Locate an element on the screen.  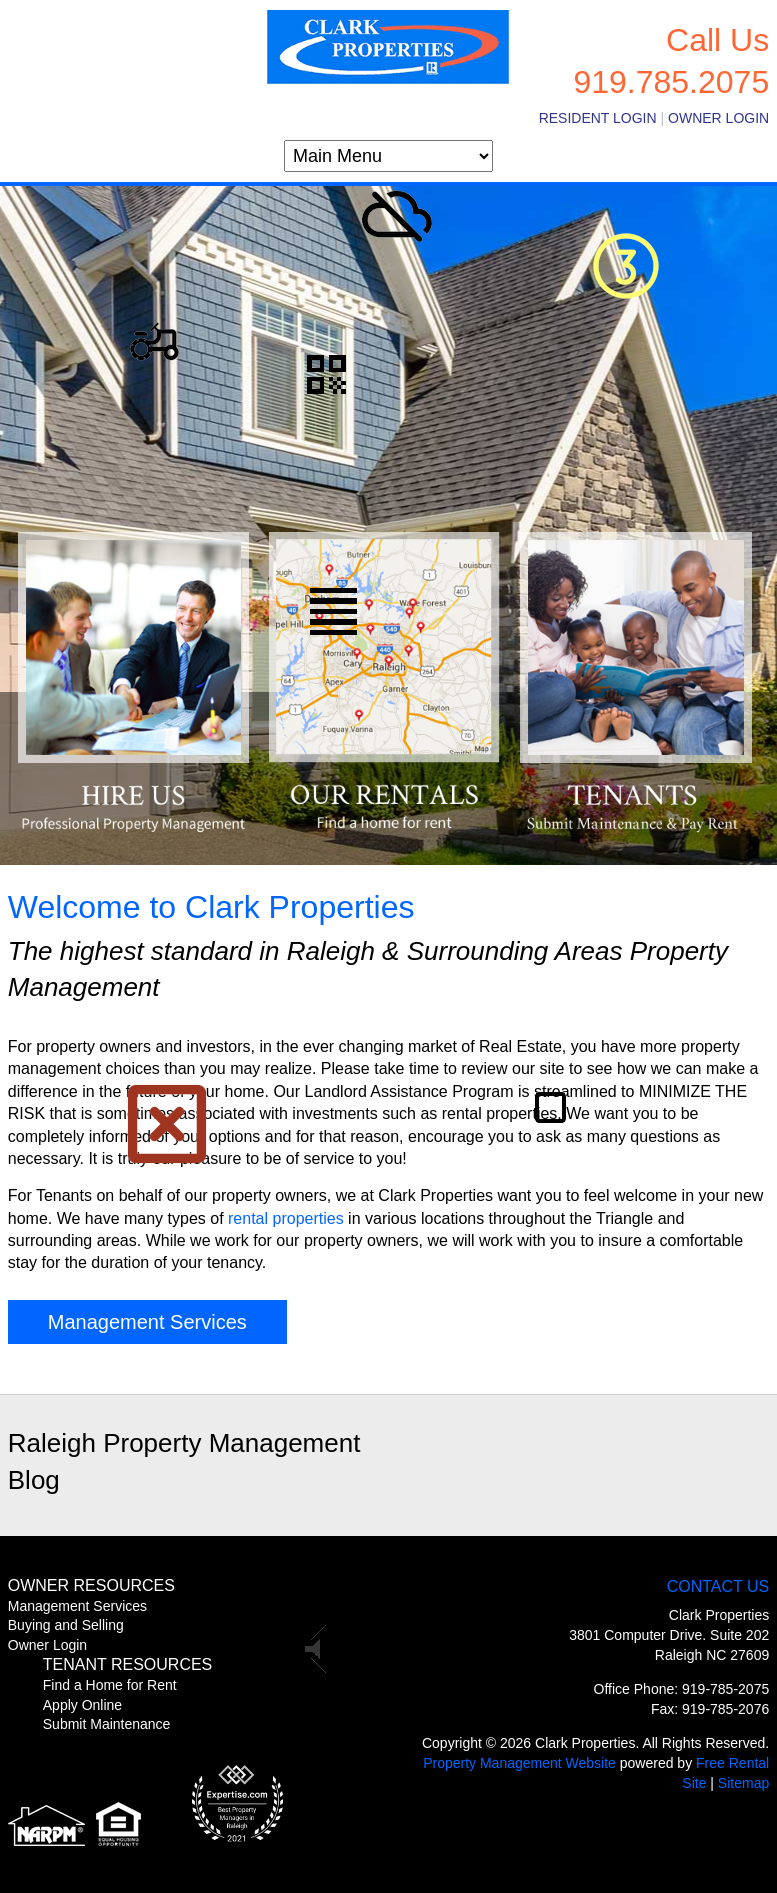
access agricultural or farming features is located at coordinates (154, 342).